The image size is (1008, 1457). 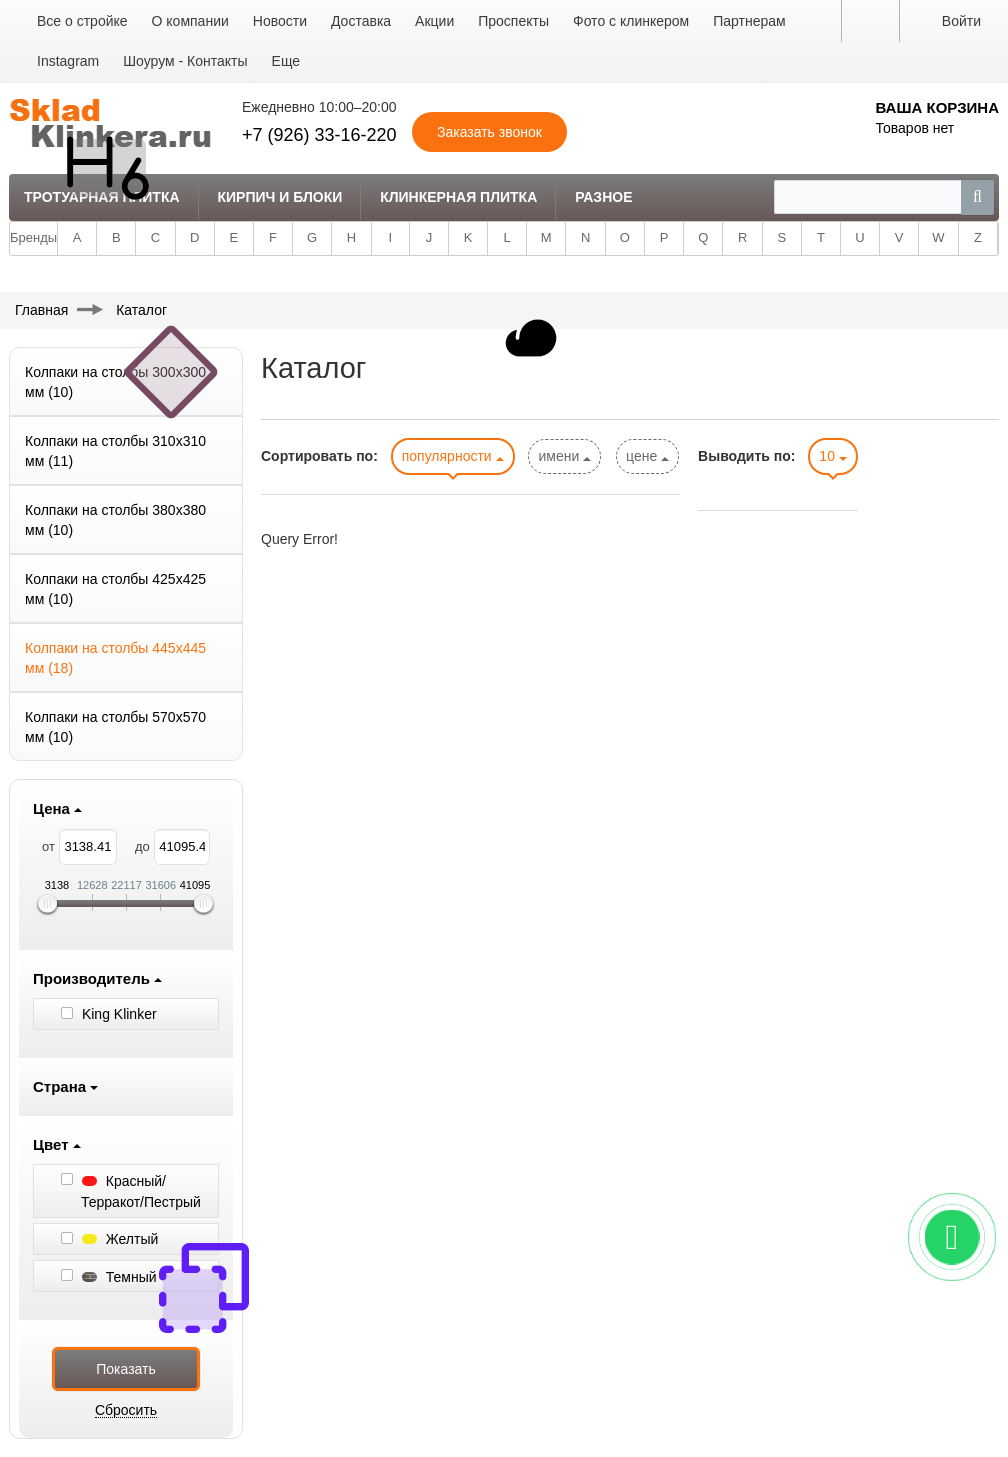 What do you see at coordinates (204, 1288) in the screenshot?
I see `bring selection to front layer` at bounding box center [204, 1288].